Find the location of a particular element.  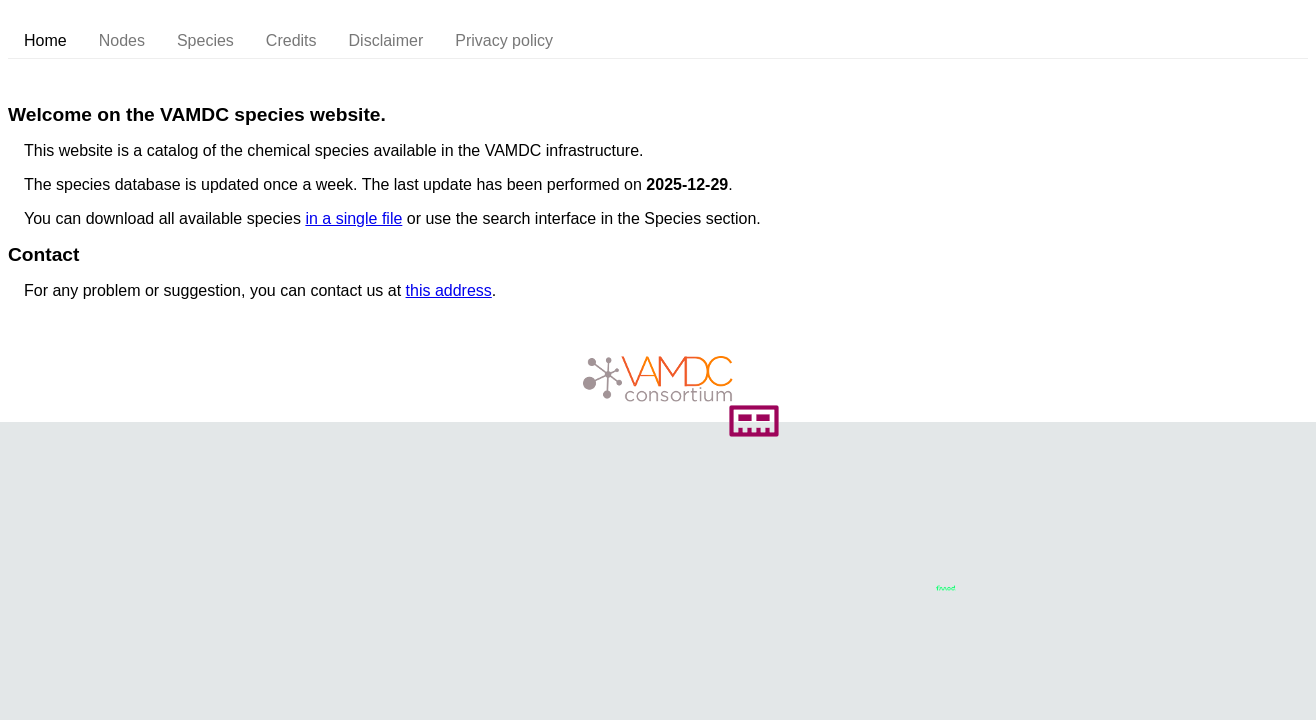

fmod audio middleware logo is located at coordinates (946, 588).